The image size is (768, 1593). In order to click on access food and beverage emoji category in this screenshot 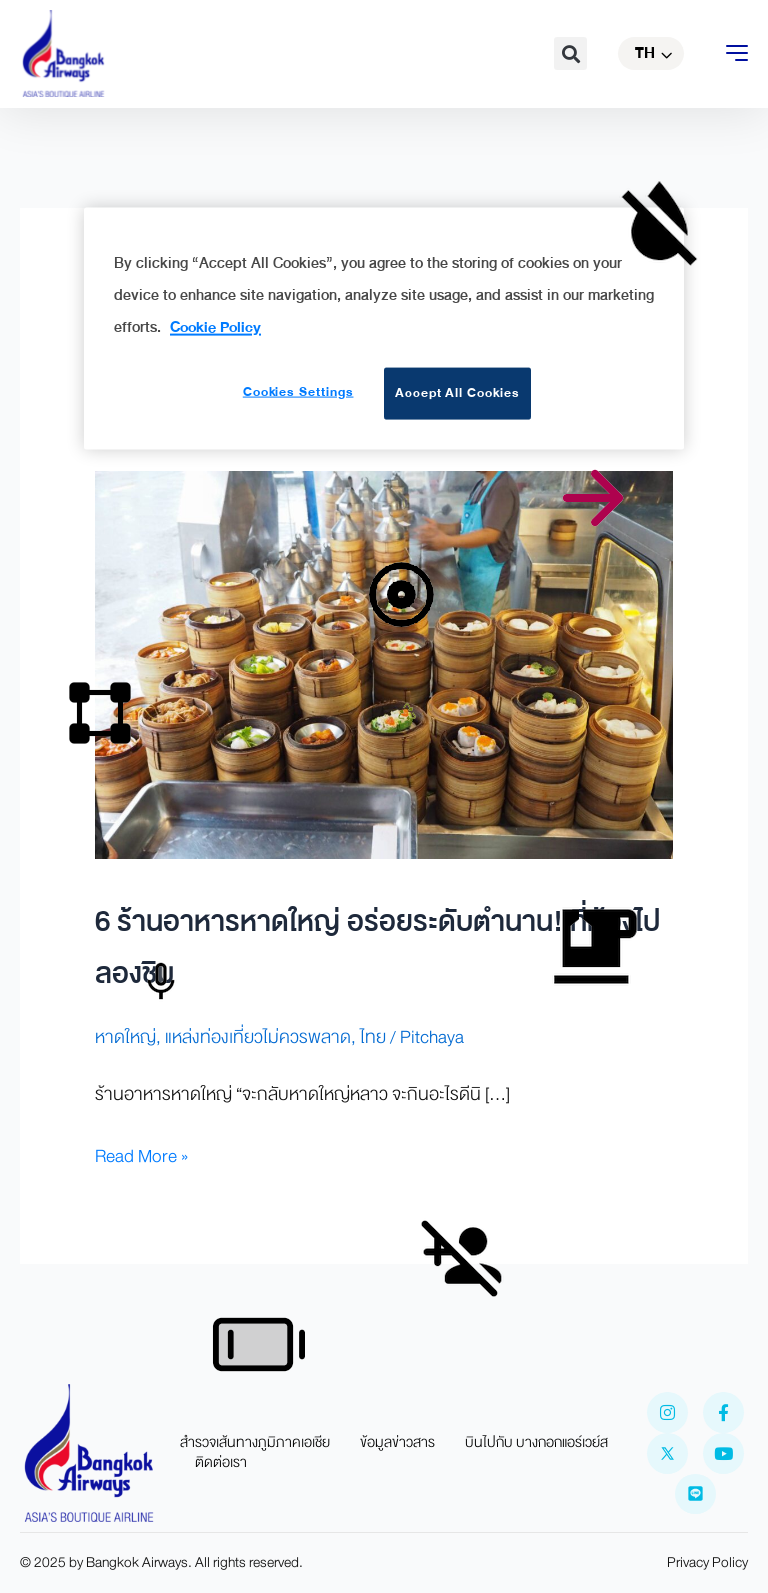, I will do `click(595, 946)`.